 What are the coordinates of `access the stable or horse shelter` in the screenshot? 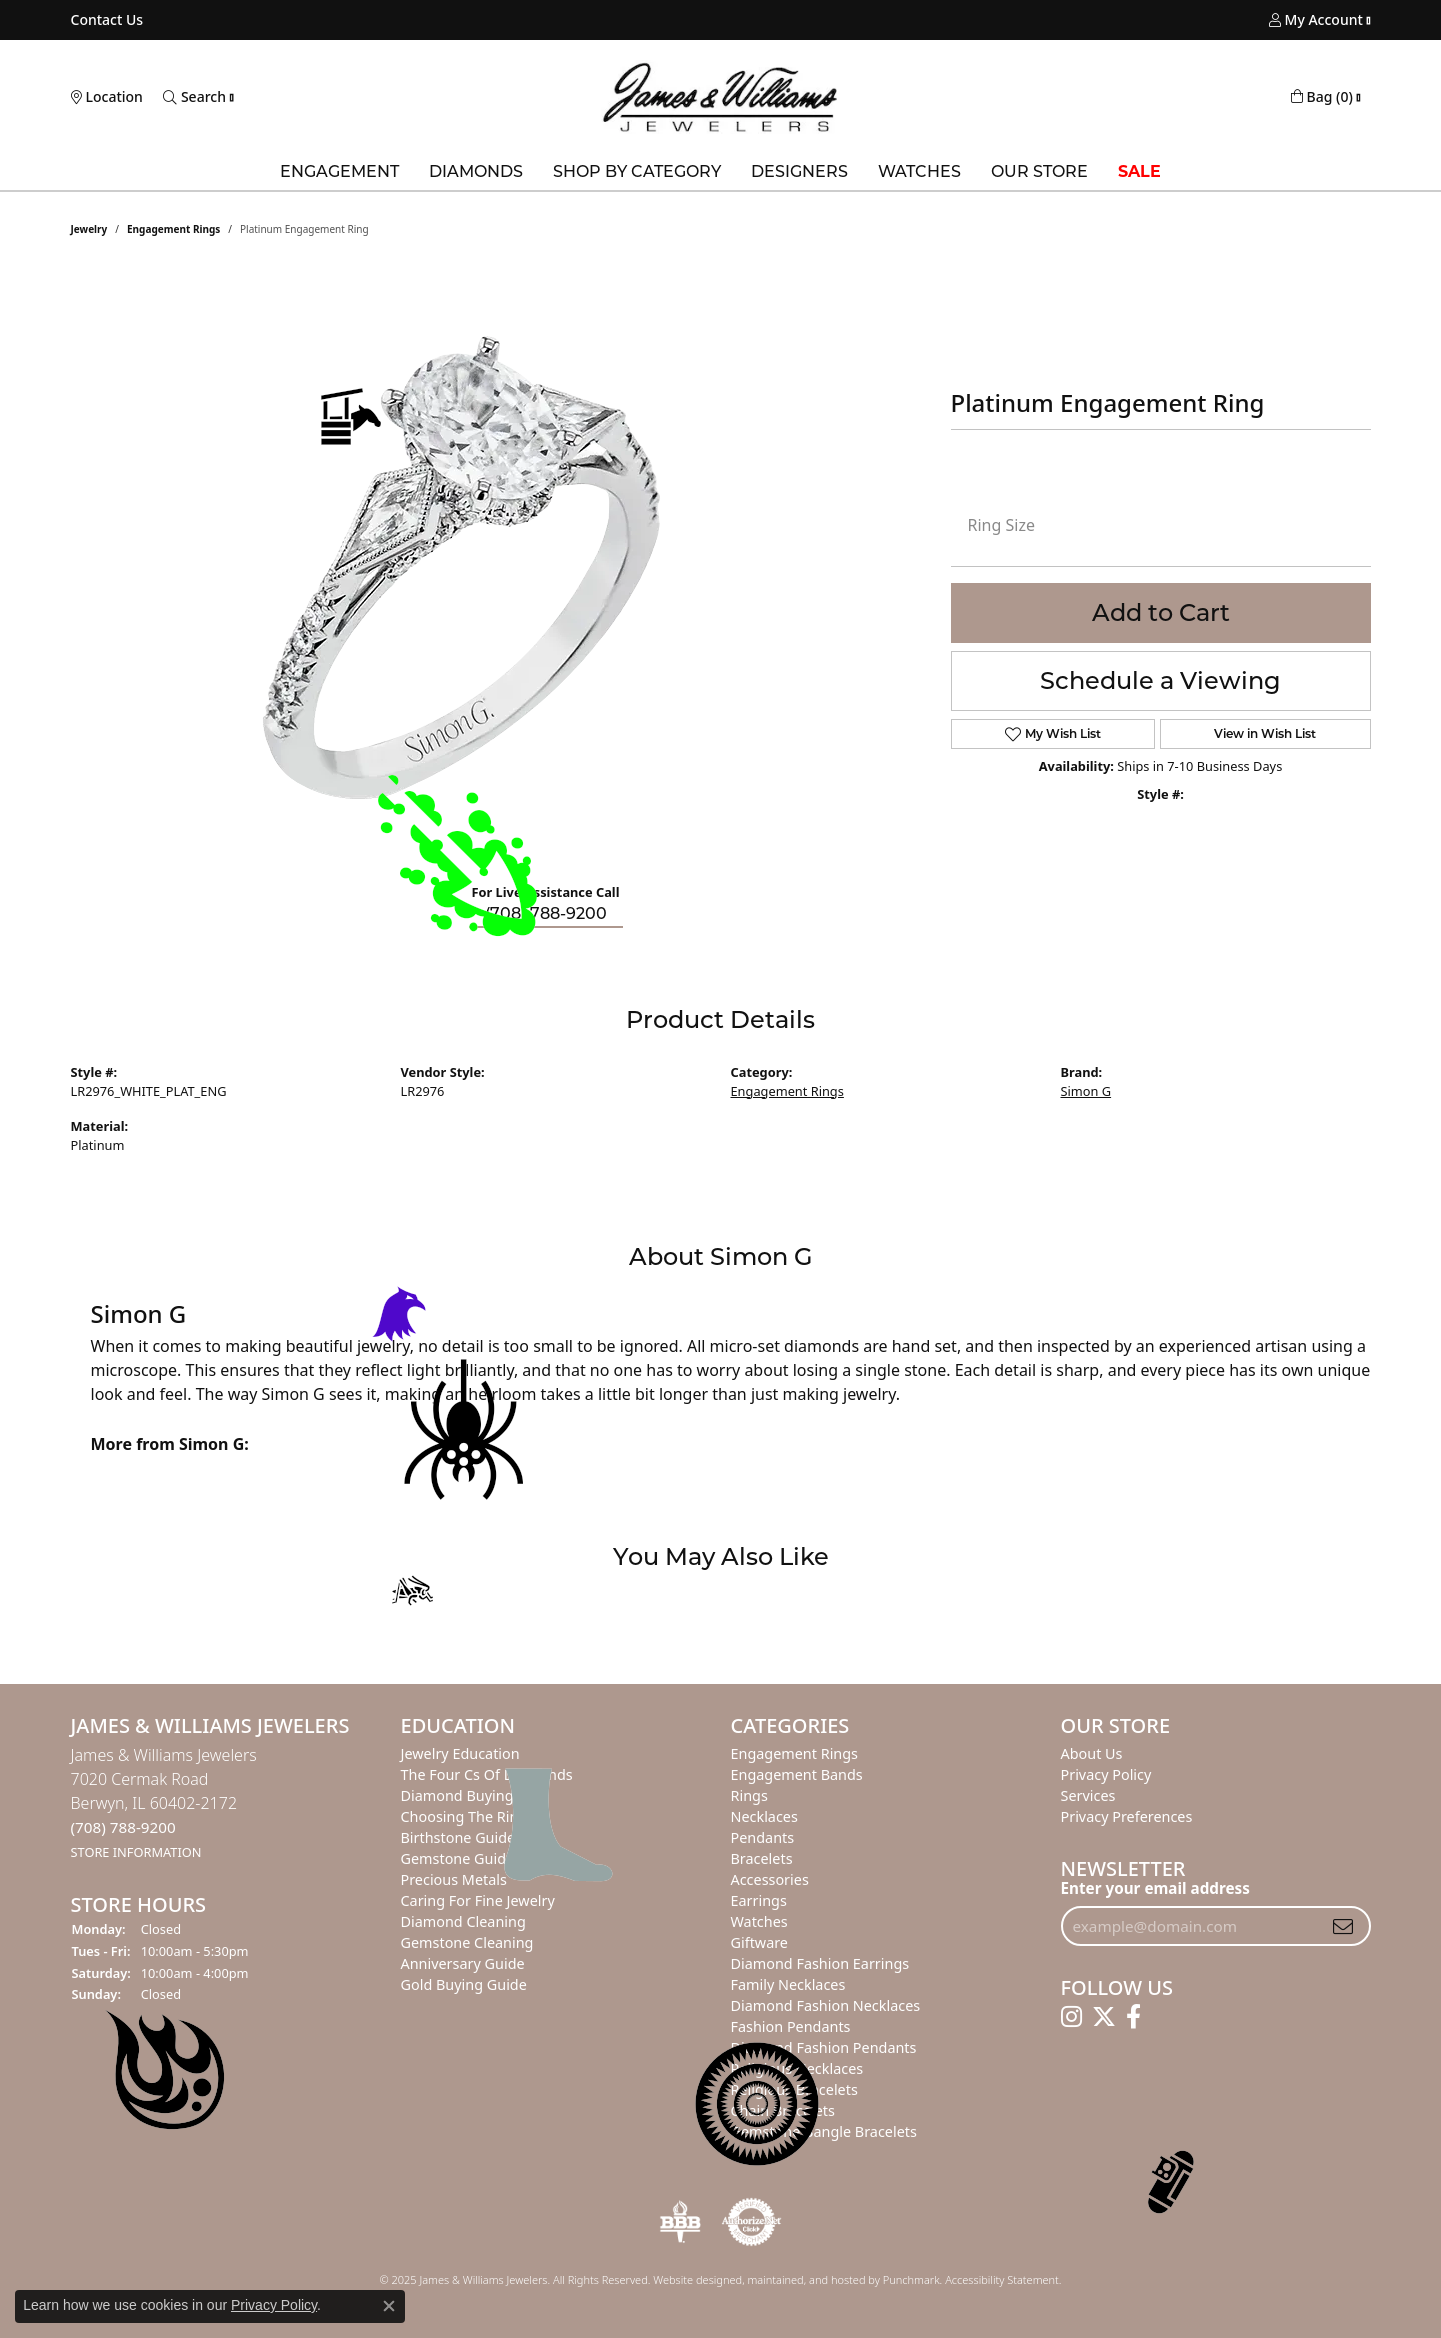 It's located at (352, 414).